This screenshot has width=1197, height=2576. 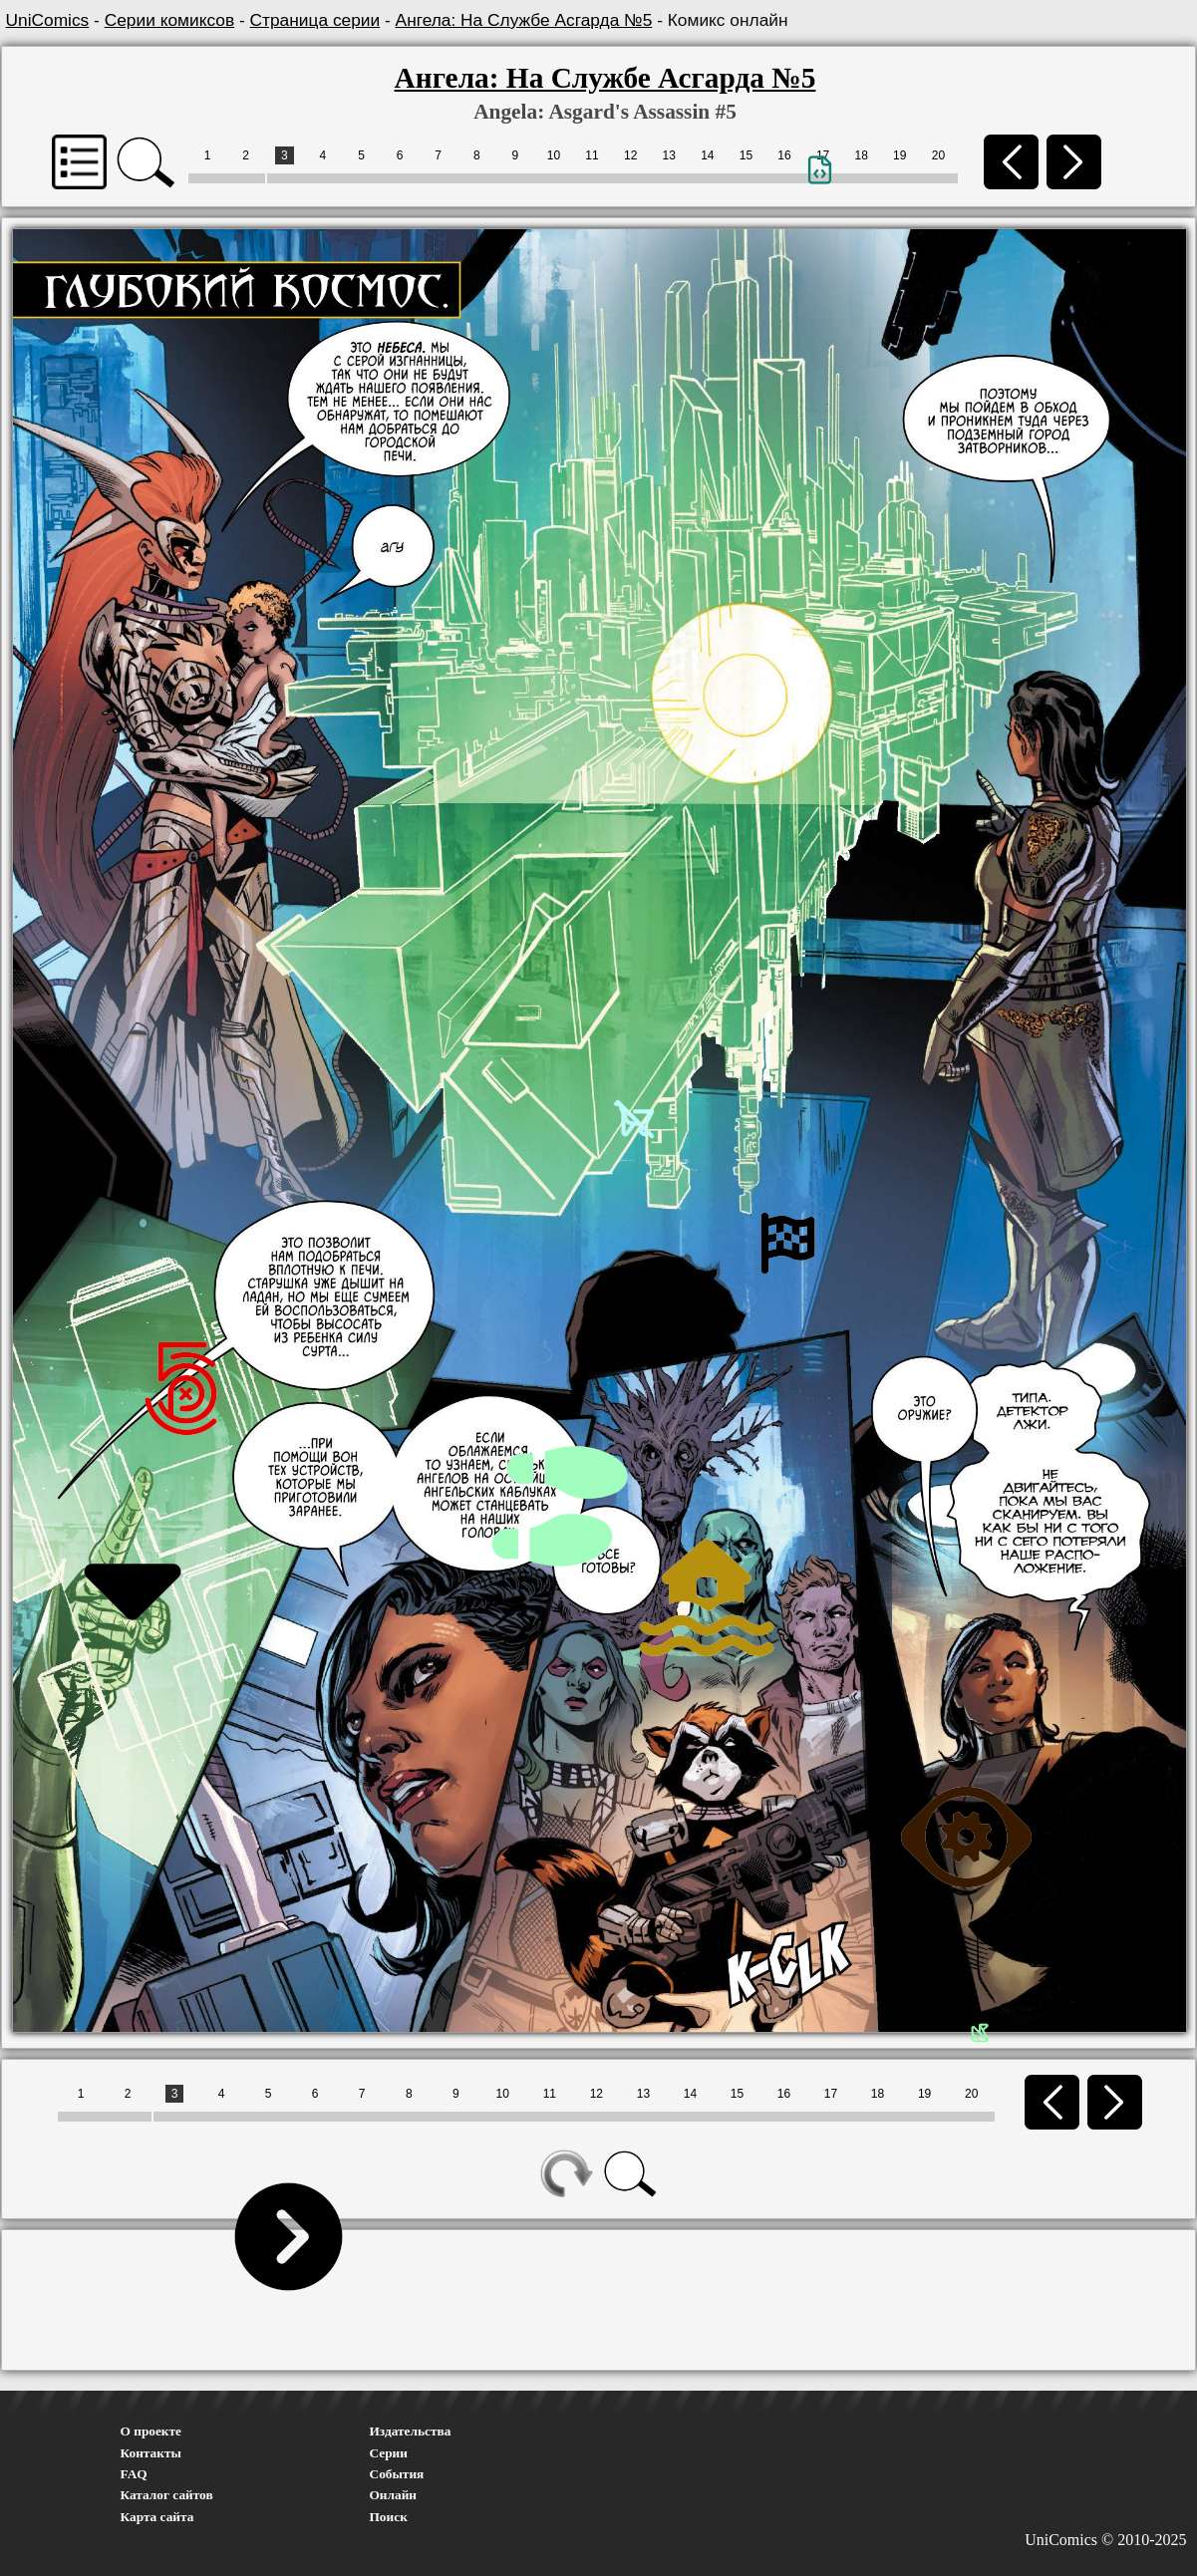 I want to click on indicates flood warning or water damage alert, so click(x=707, y=1594).